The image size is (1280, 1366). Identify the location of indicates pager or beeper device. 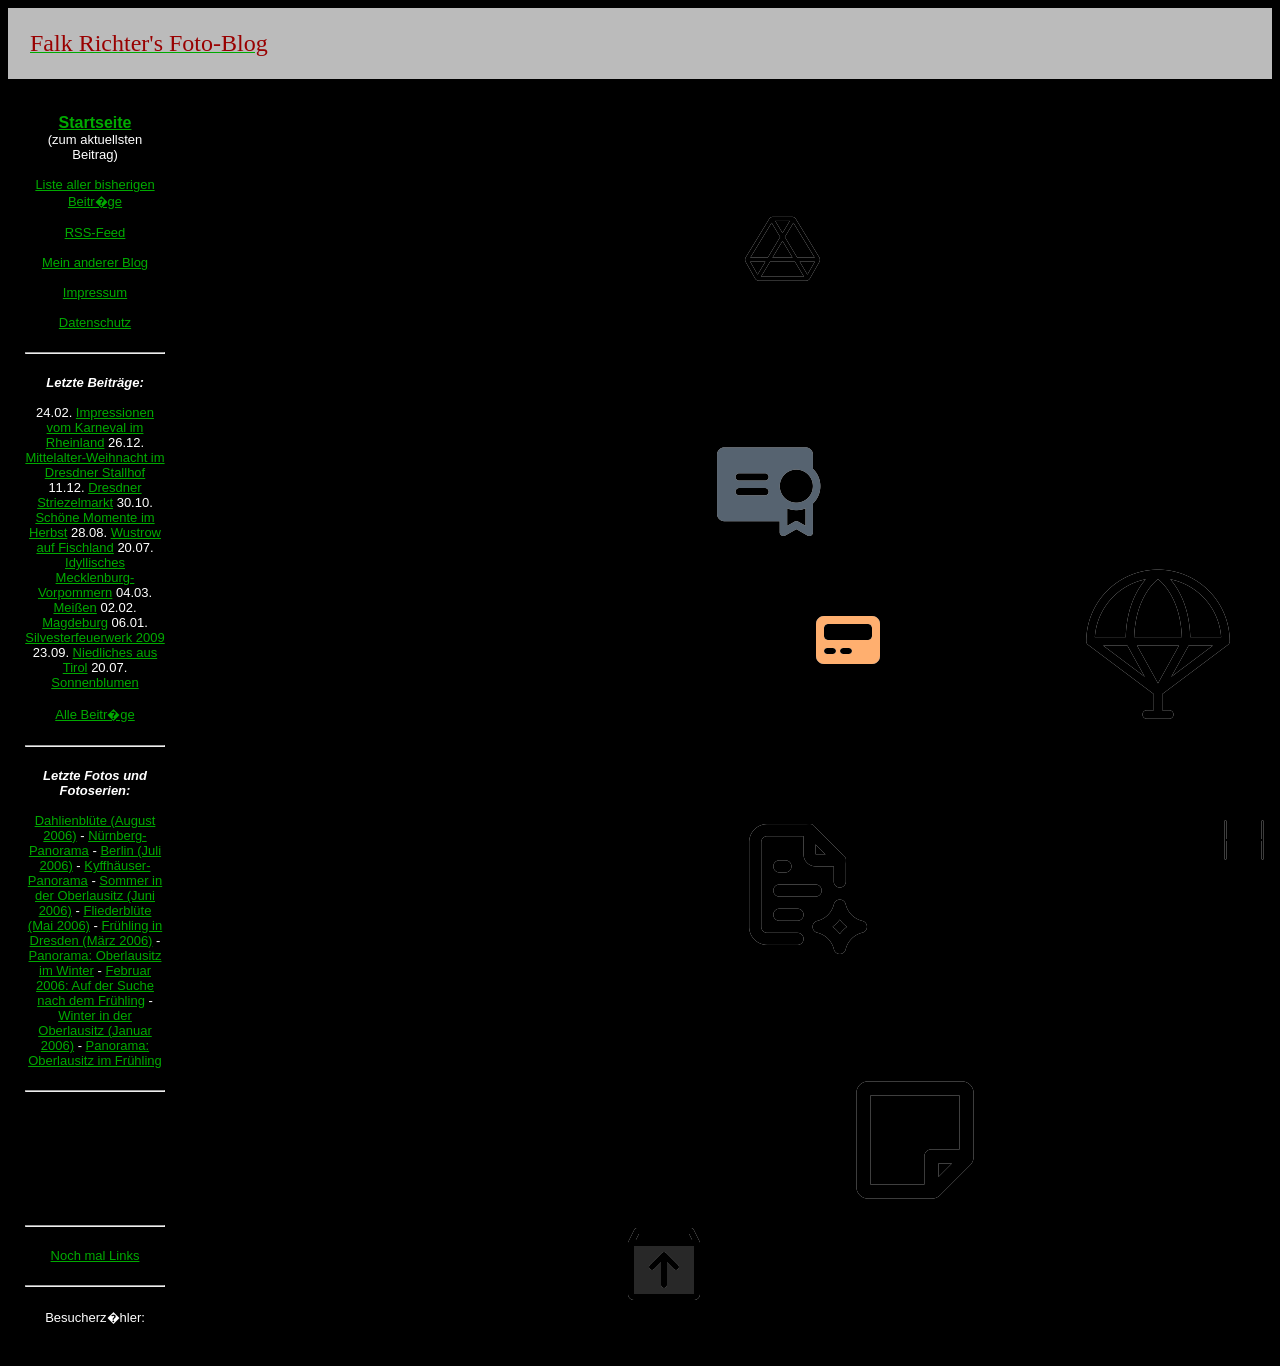
(848, 640).